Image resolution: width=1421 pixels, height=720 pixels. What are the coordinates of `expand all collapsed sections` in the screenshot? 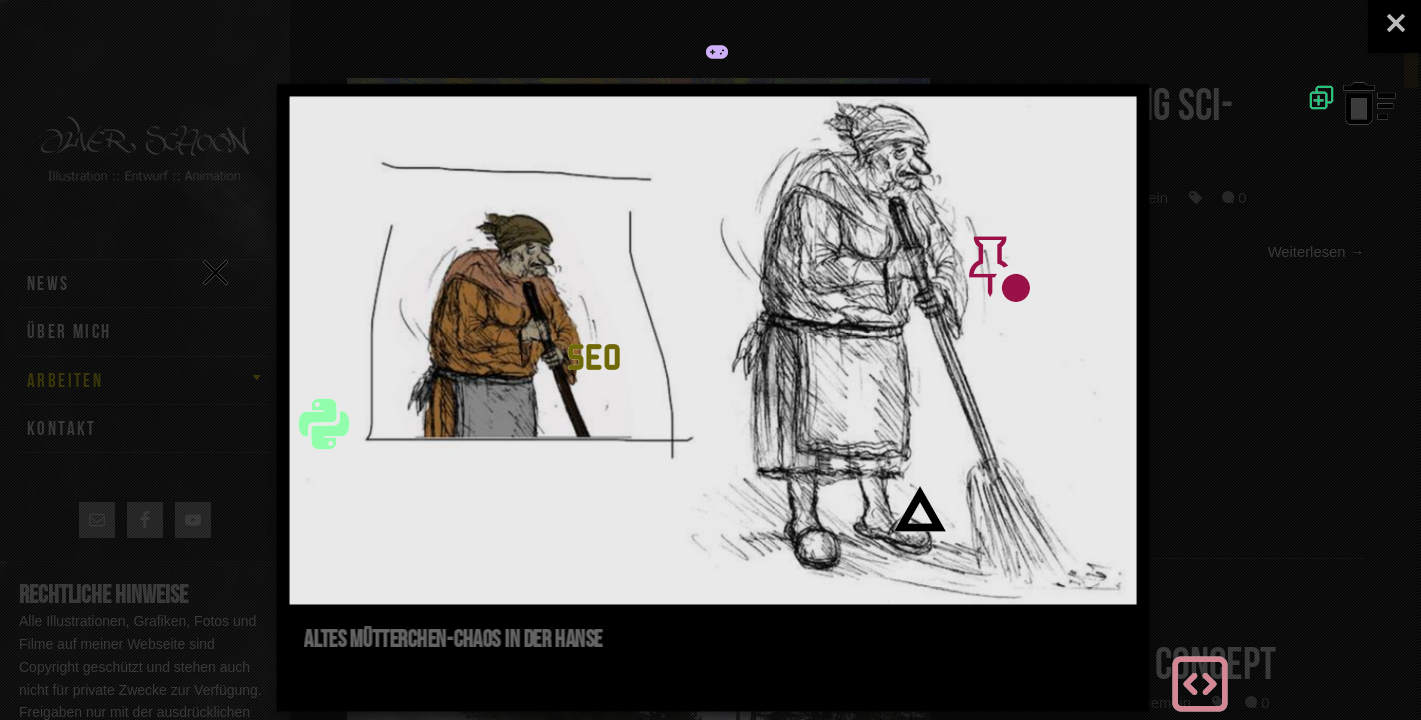 It's located at (1321, 97).